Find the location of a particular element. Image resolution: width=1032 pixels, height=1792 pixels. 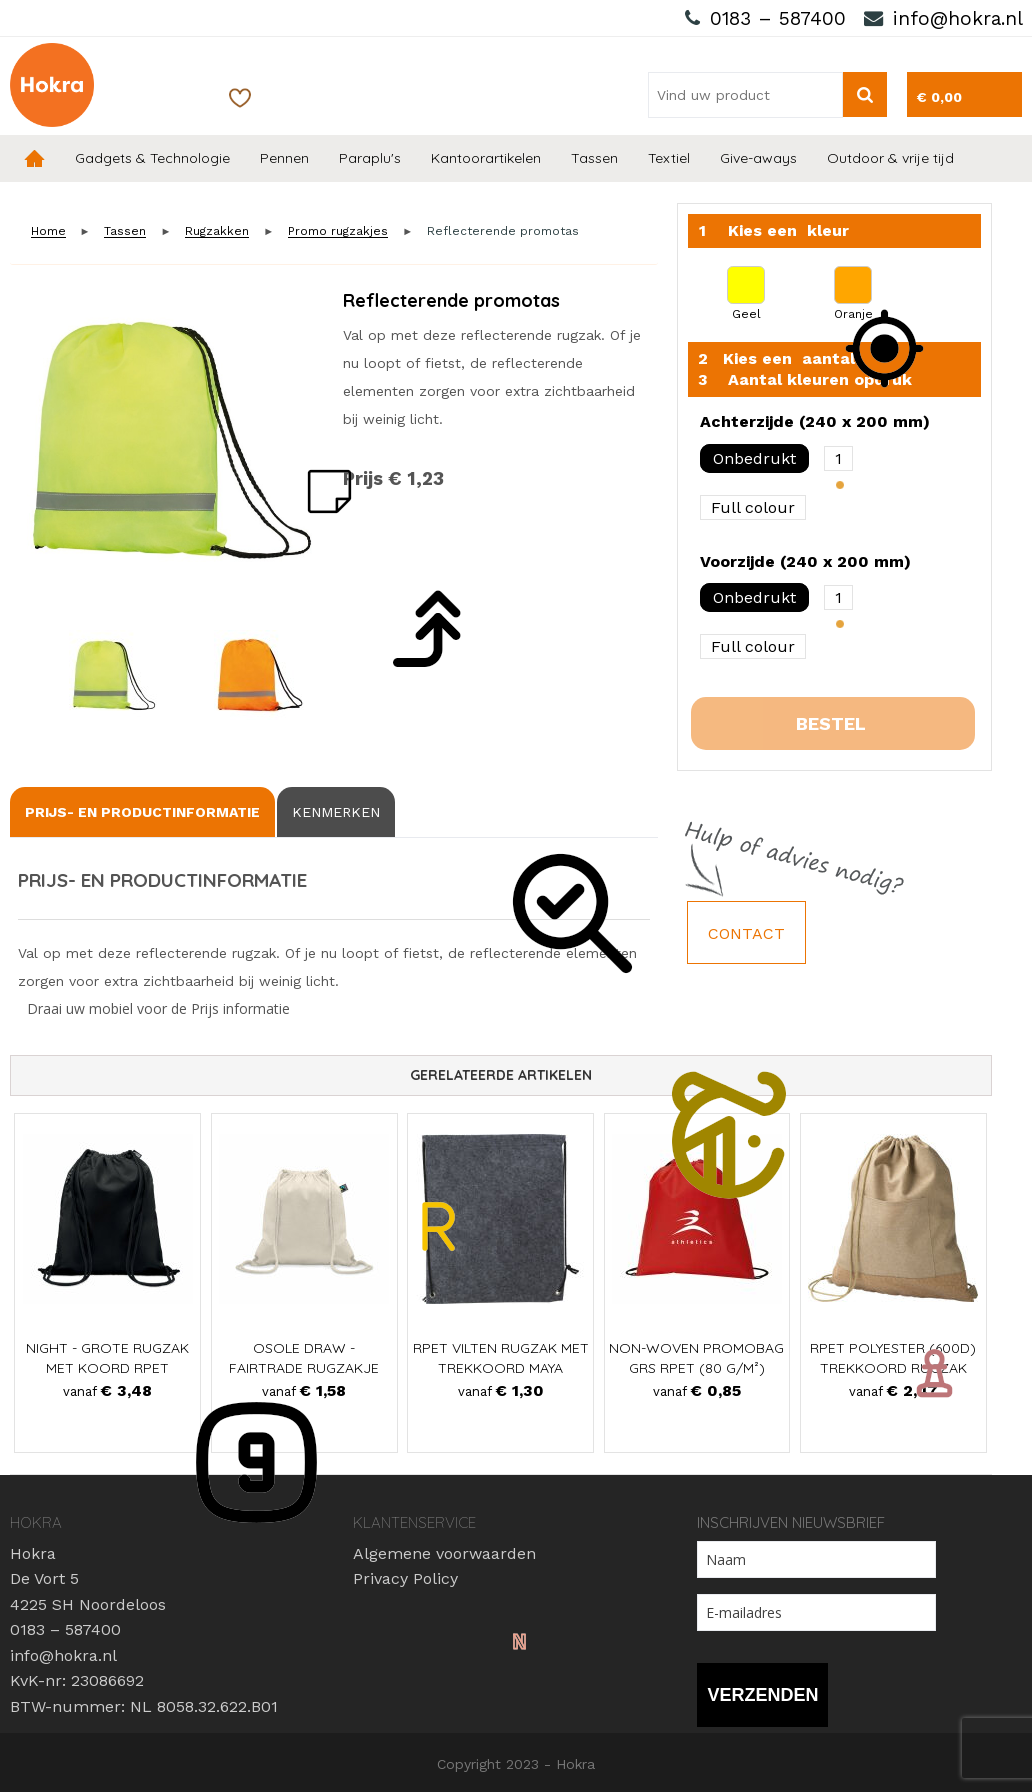

open Netflix app is located at coordinates (519, 1641).